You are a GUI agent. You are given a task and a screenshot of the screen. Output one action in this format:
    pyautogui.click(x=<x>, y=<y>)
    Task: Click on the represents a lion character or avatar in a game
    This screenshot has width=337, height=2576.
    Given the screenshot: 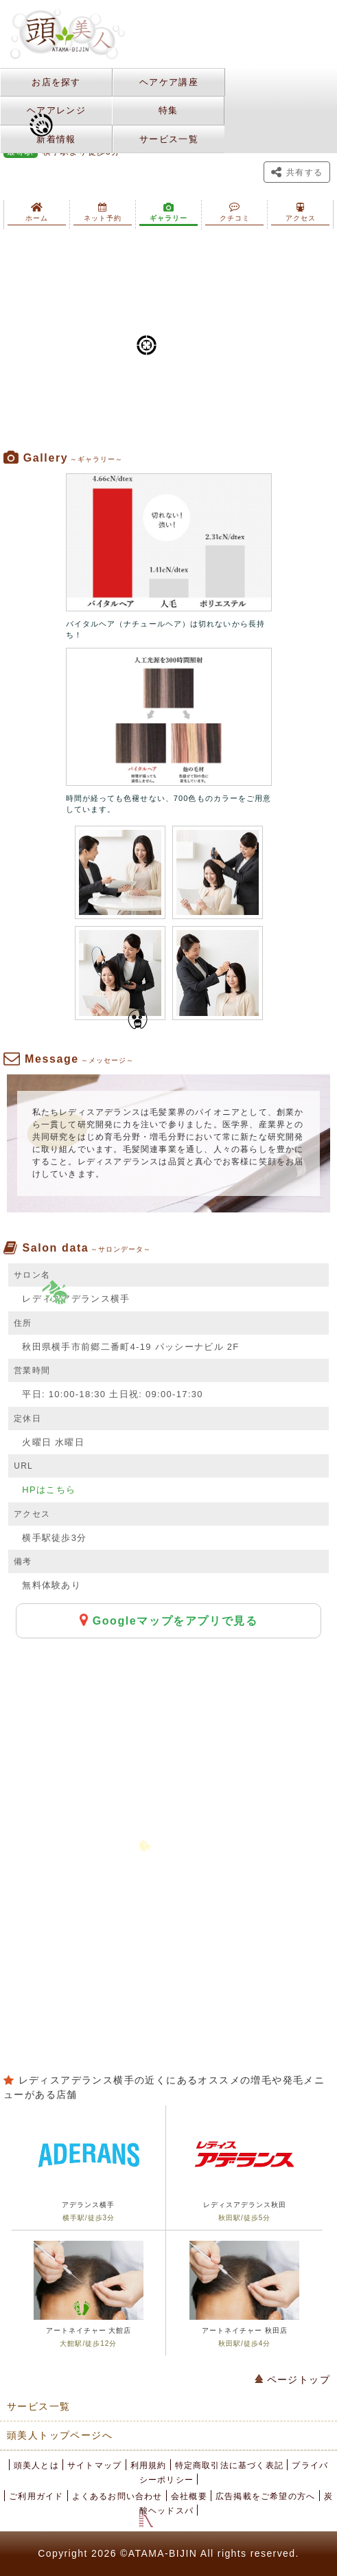 What is the action you would take?
    pyautogui.click(x=146, y=1846)
    